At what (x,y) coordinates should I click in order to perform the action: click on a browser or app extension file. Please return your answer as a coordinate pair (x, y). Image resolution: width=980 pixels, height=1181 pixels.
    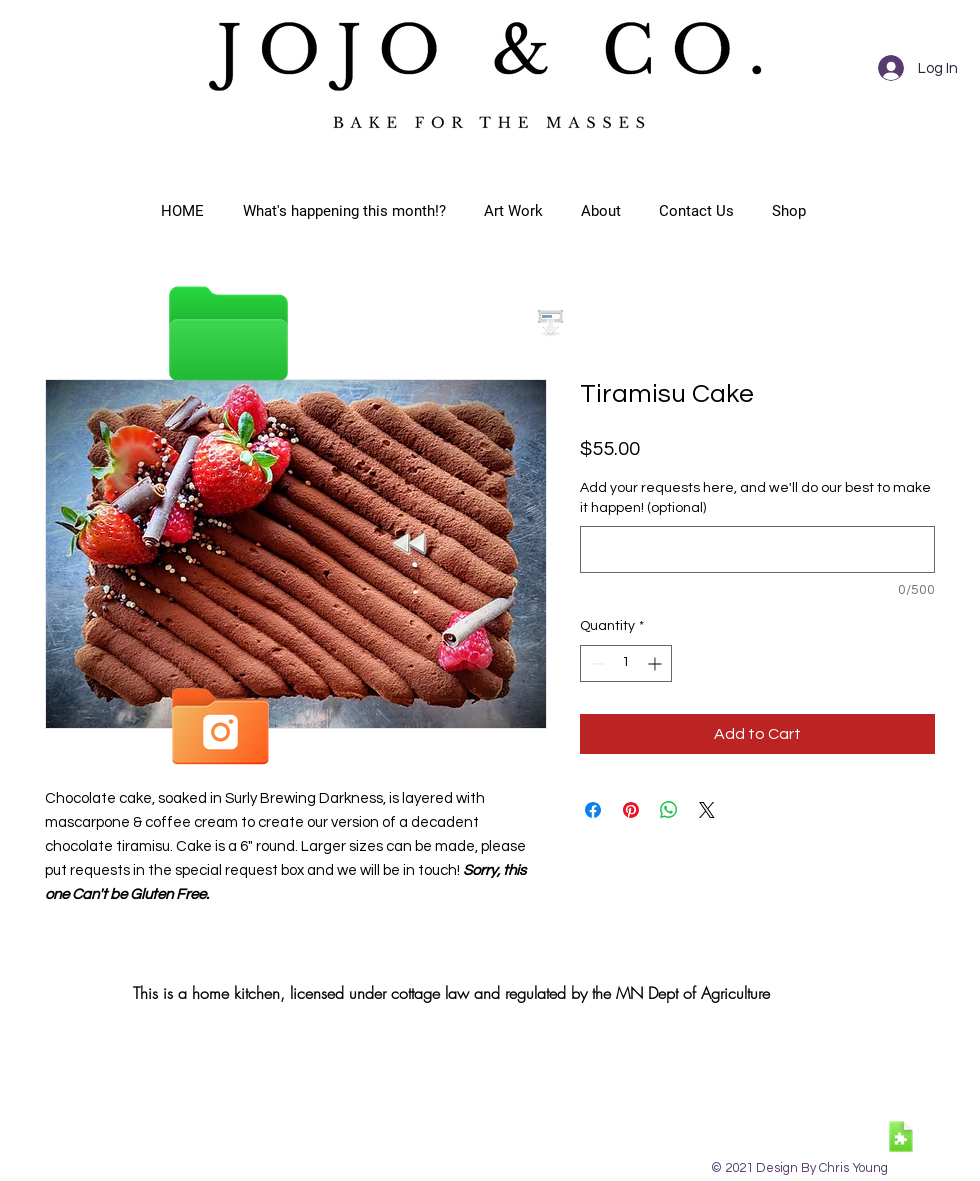
    Looking at the image, I should click on (932, 1137).